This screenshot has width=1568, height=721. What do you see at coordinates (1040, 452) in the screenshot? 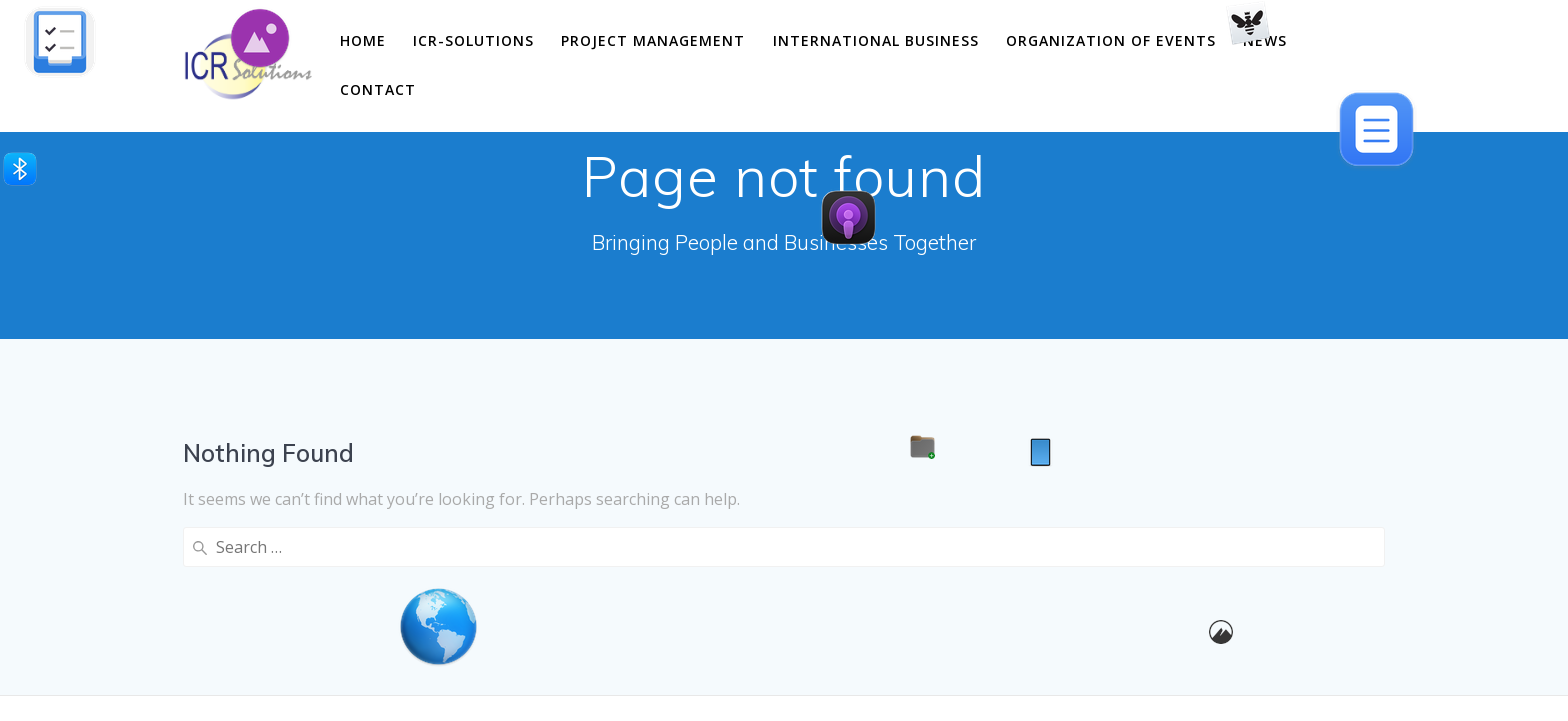
I see `indicates a connected iPad device` at bounding box center [1040, 452].